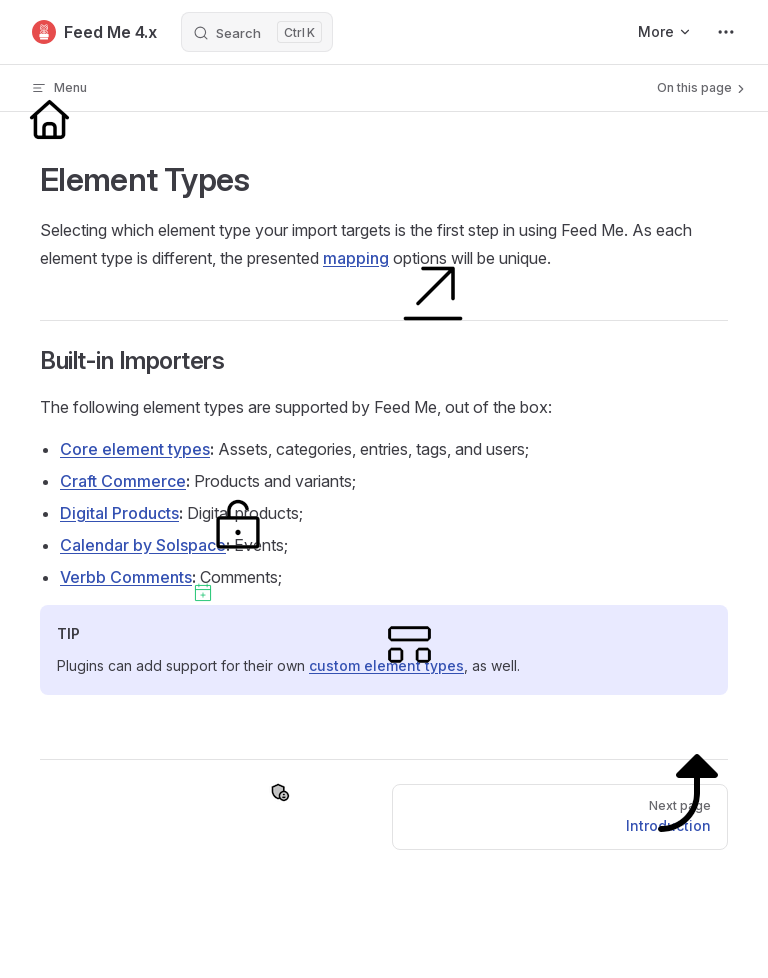  I want to click on go back and up in navigation, so click(688, 793).